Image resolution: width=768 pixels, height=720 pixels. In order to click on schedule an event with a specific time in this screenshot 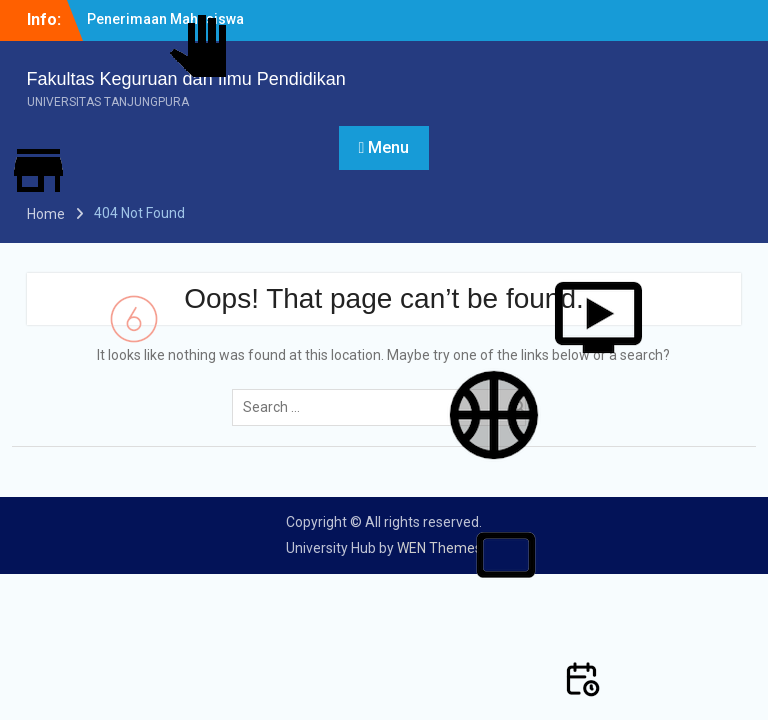, I will do `click(581, 678)`.